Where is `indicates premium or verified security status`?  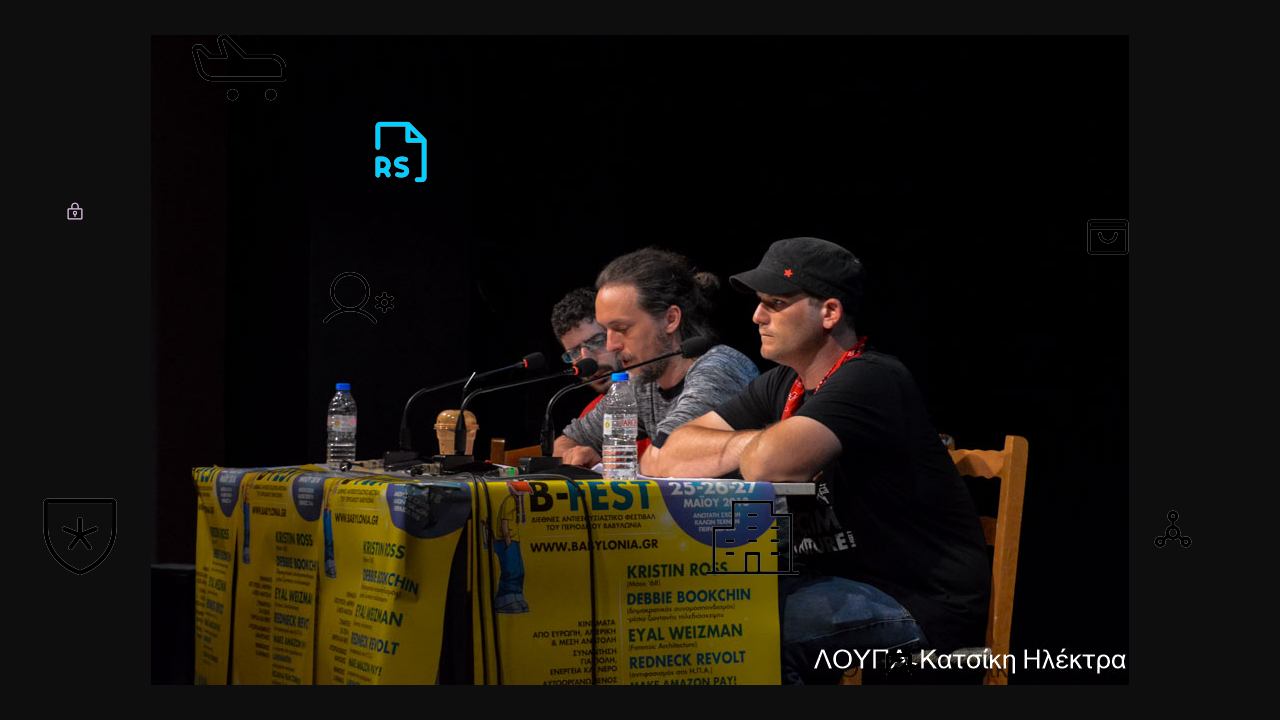 indicates premium or verified security status is located at coordinates (80, 532).